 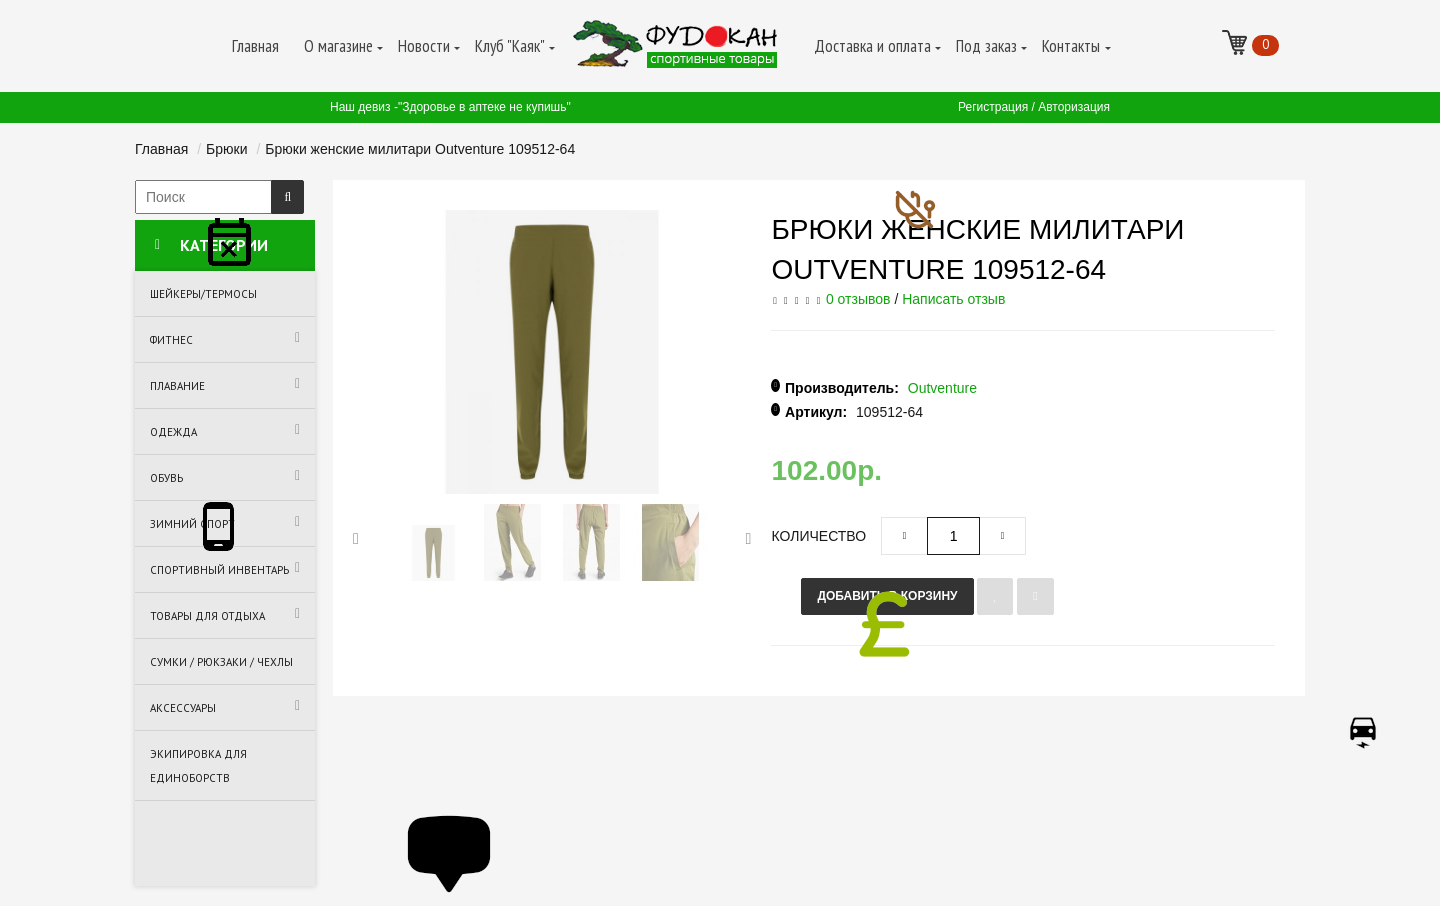 What do you see at coordinates (218, 526) in the screenshot?
I see `access phone or calling features` at bounding box center [218, 526].